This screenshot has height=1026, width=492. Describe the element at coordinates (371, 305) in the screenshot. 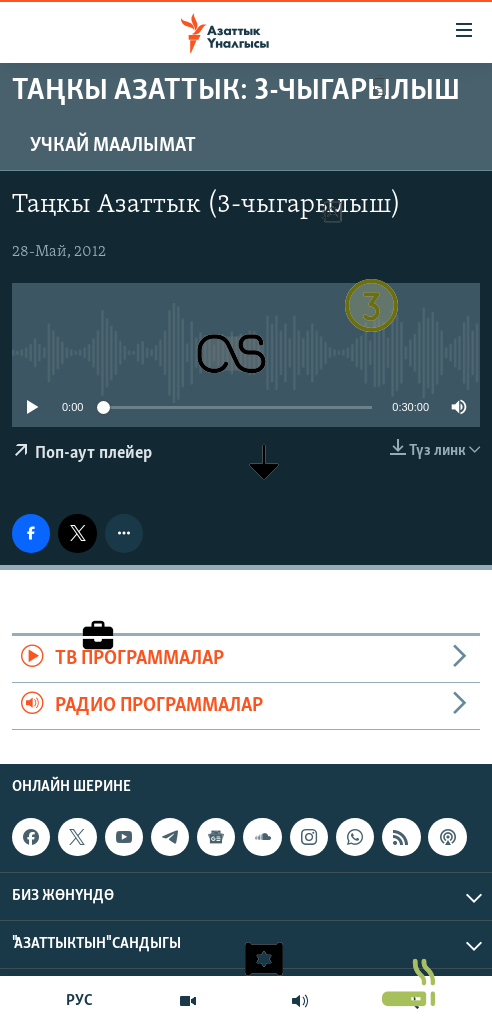

I see `indicates step three in a multi-step process` at that location.